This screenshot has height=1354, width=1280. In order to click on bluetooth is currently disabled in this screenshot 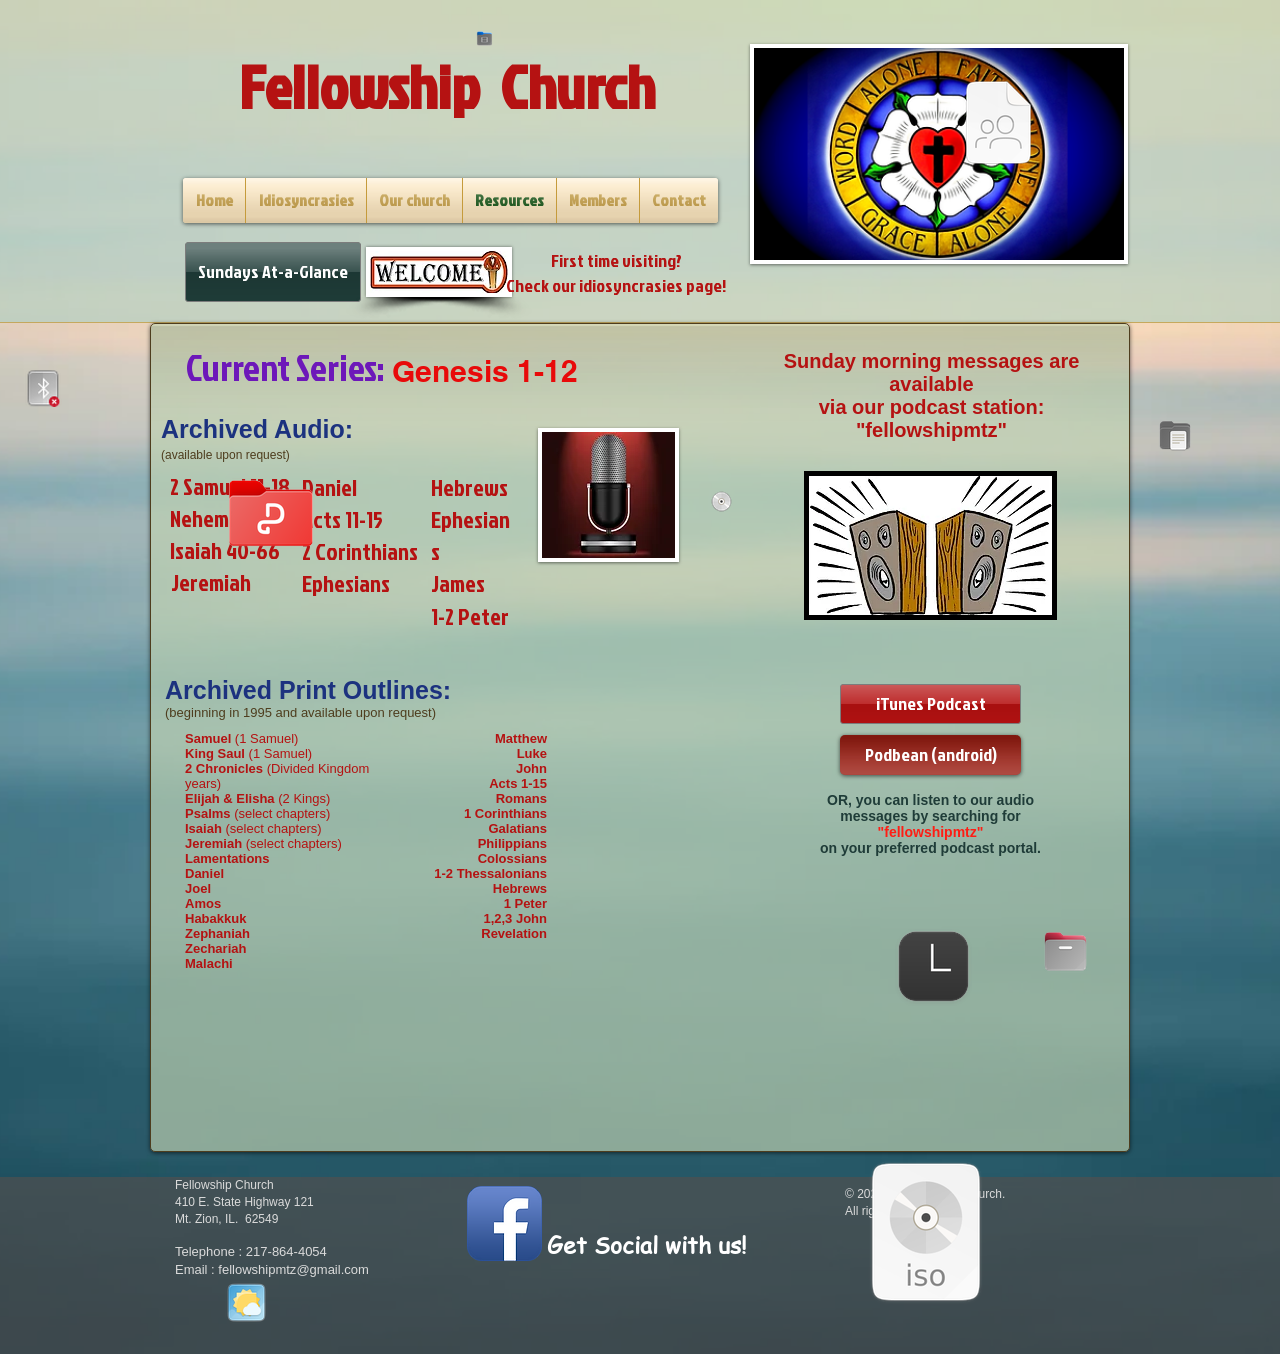, I will do `click(43, 388)`.